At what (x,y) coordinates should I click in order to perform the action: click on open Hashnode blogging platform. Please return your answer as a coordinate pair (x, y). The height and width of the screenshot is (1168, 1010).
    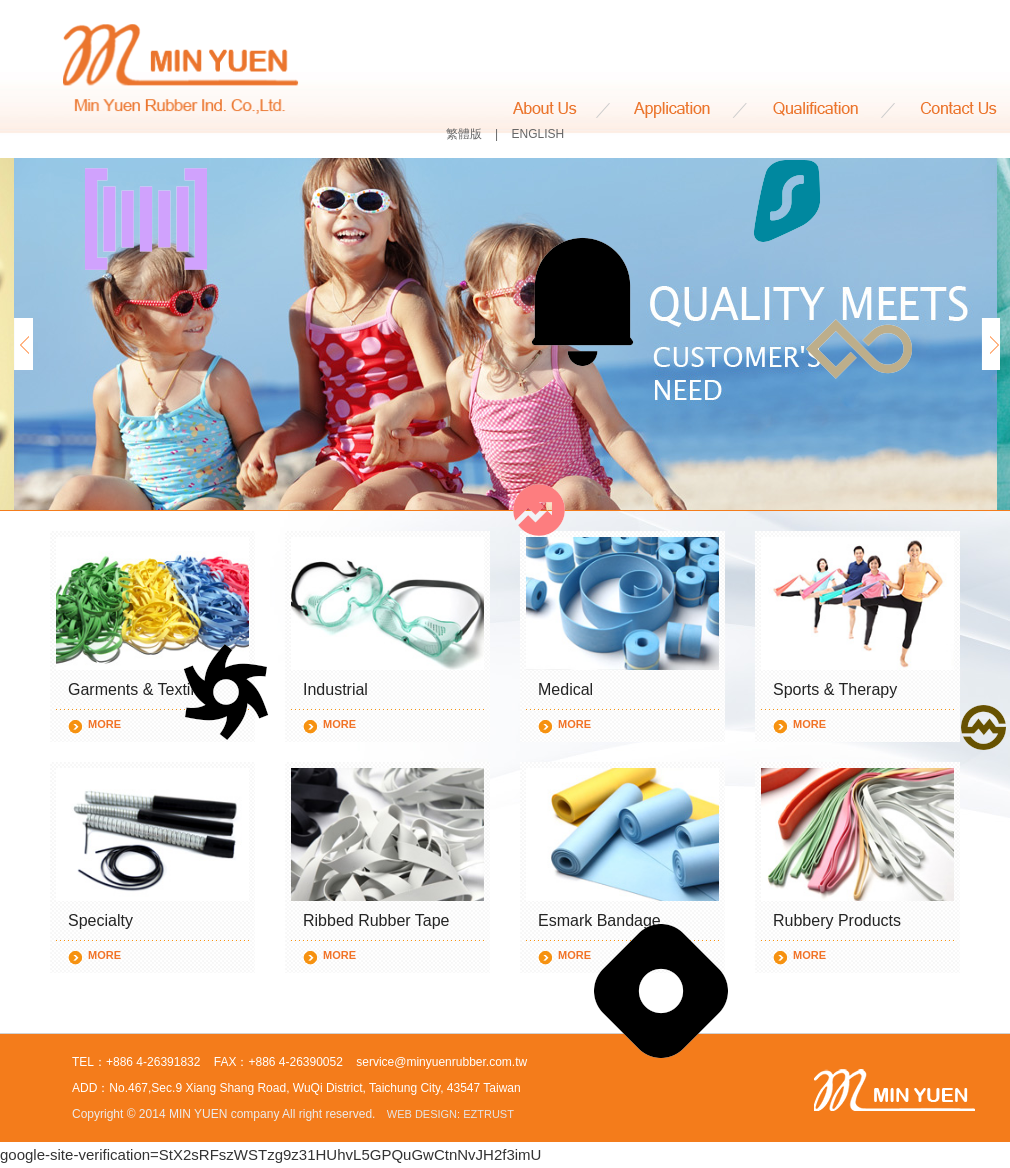
    Looking at the image, I should click on (661, 991).